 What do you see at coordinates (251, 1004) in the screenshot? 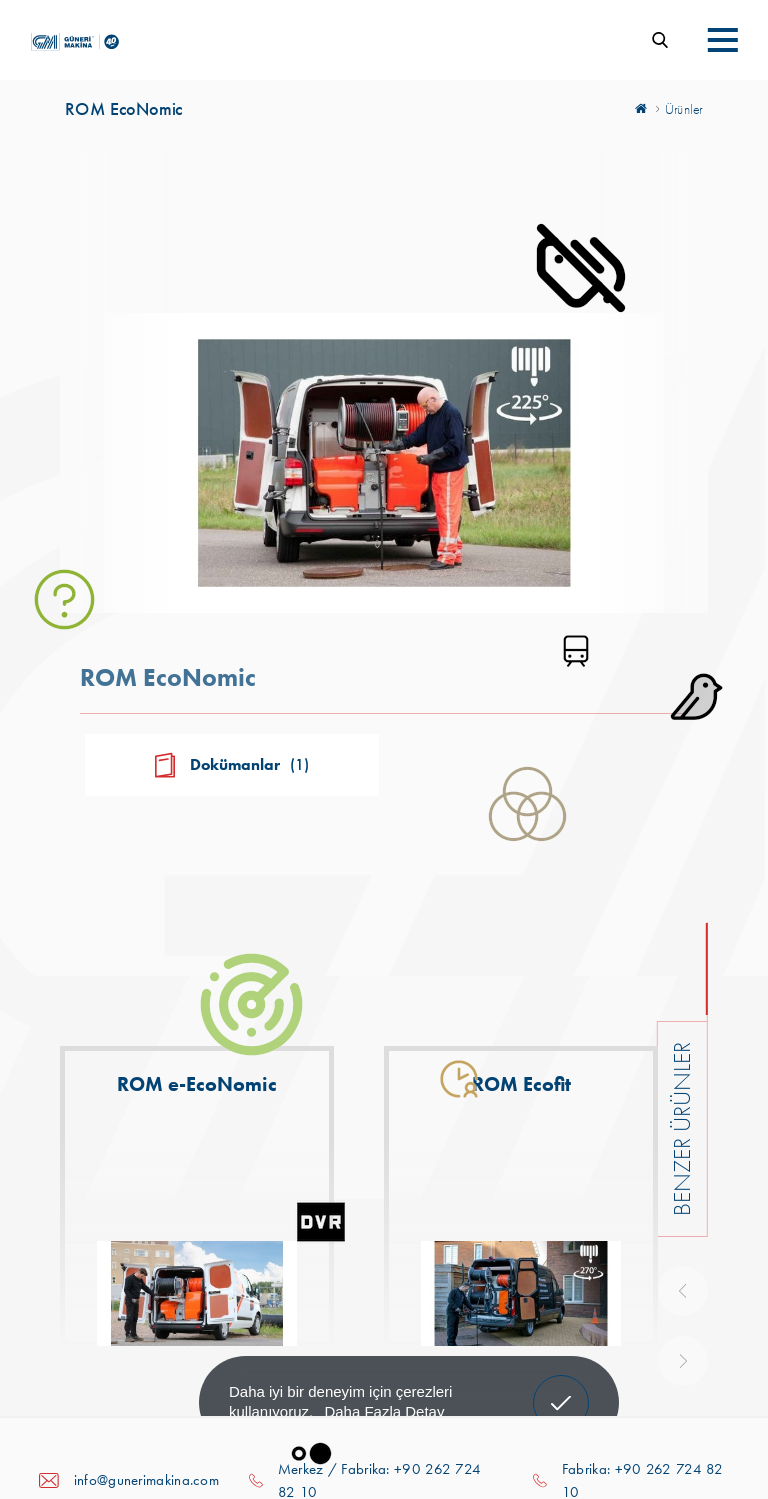
I see `scan for nearby devices or signals` at bounding box center [251, 1004].